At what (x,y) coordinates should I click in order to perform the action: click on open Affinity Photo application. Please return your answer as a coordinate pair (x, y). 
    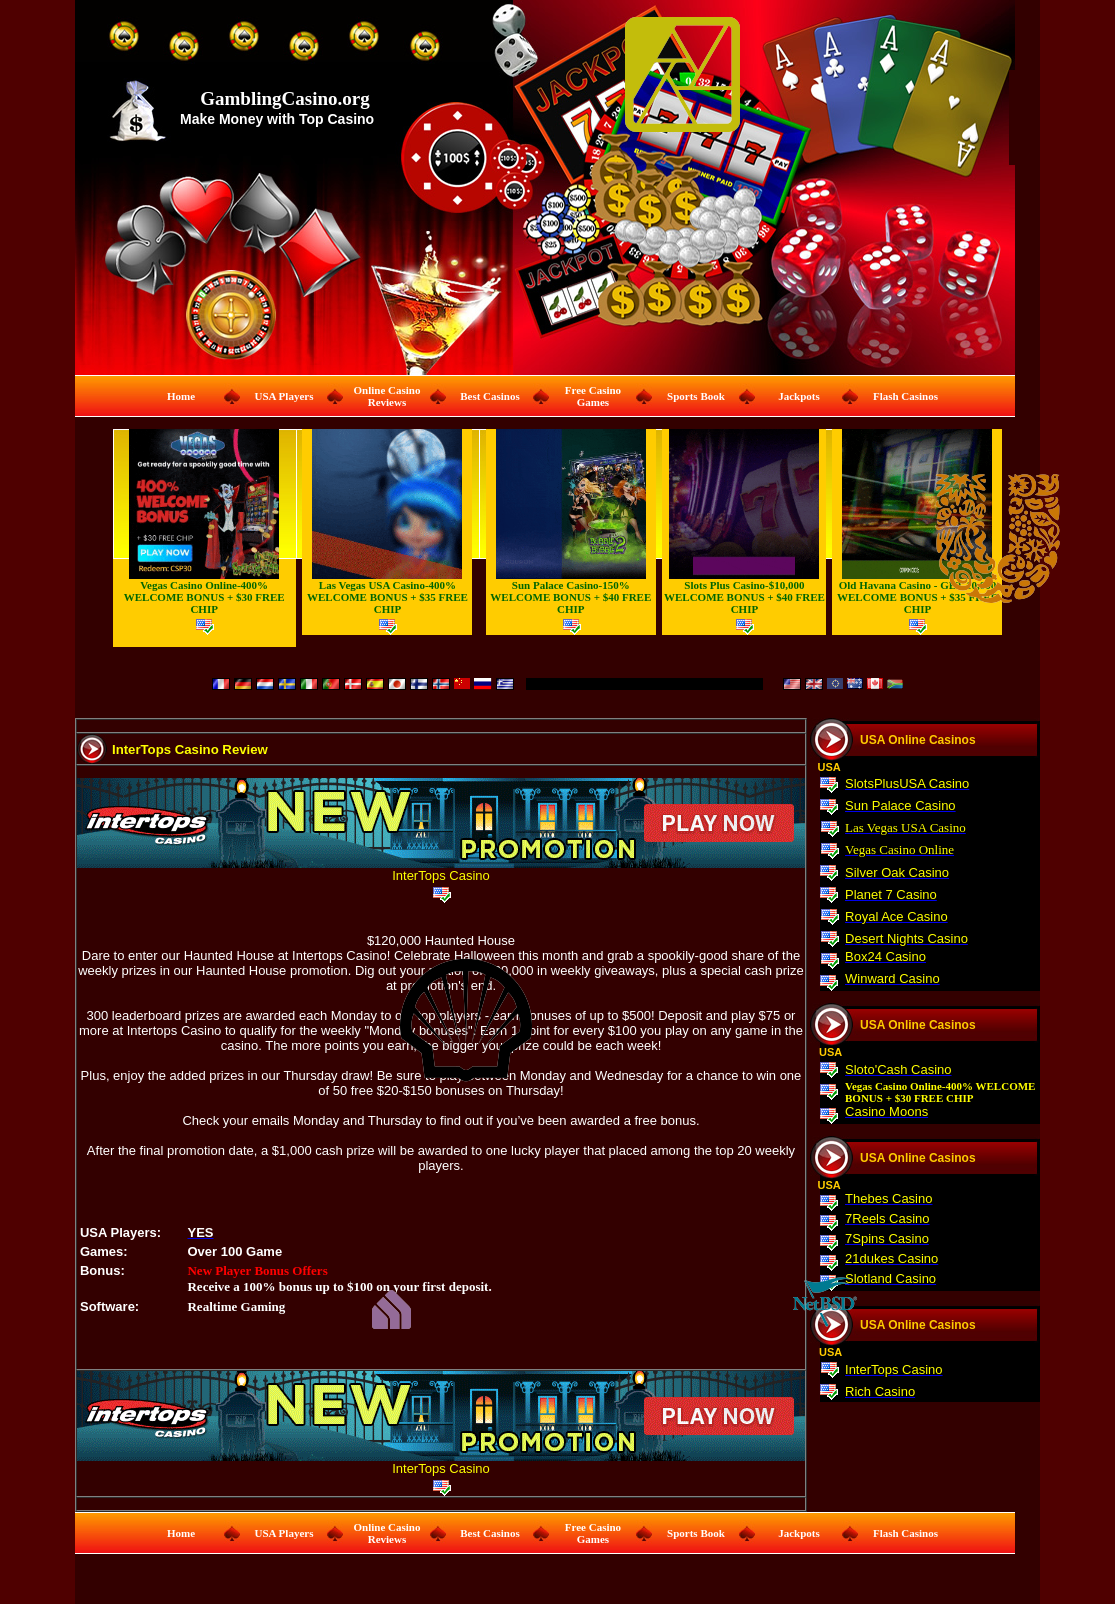
    Looking at the image, I should click on (682, 74).